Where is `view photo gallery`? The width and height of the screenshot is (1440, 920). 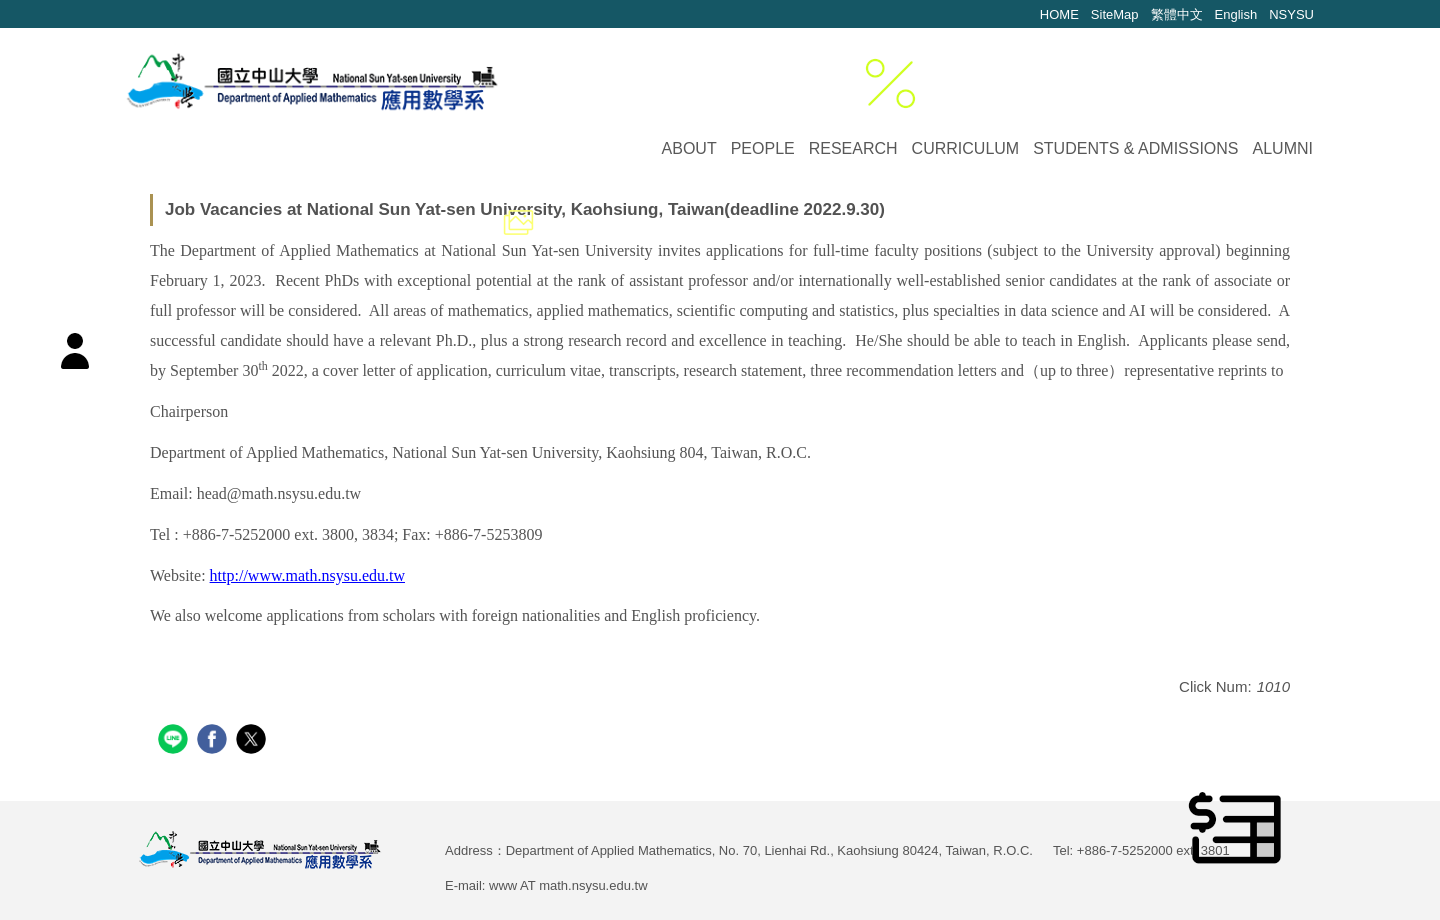
view photo gallery is located at coordinates (518, 222).